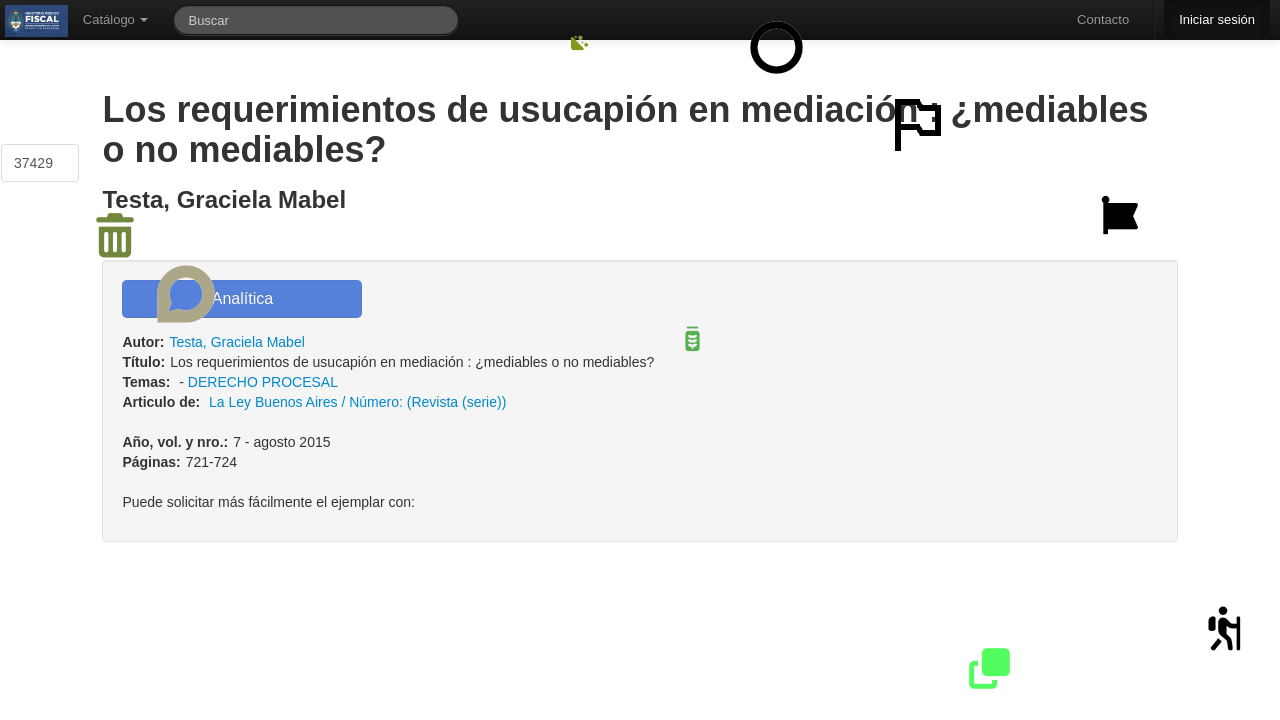  Describe the element at coordinates (579, 42) in the screenshot. I see `indicates rockslide or landslide hazard warning` at that location.